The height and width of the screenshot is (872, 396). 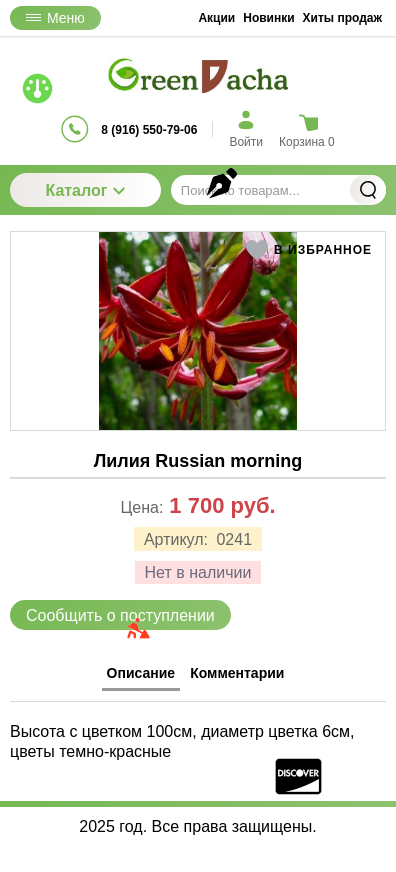 I want to click on view dashboard or control panel, so click(x=37, y=88).